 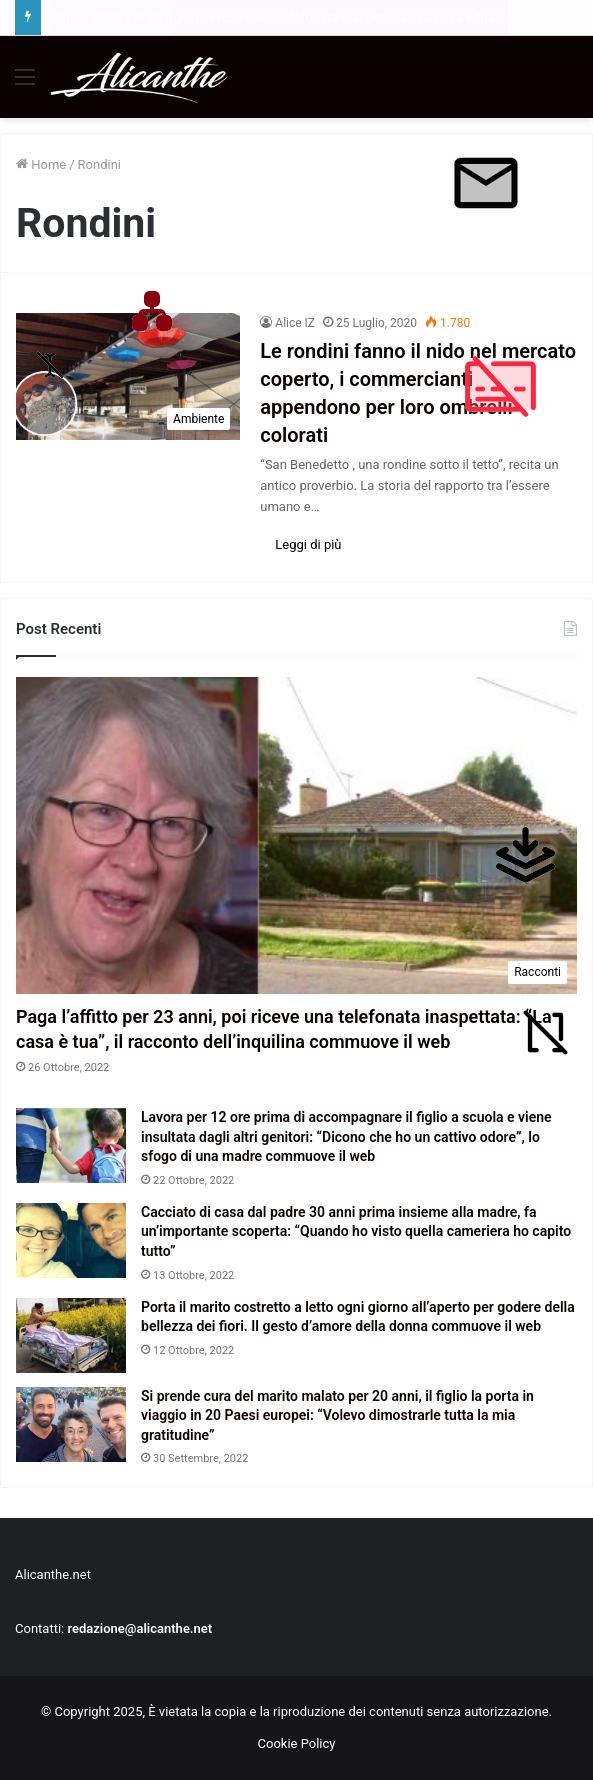 What do you see at coordinates (545, 1032) in the screenshot?
I see `disable code block or syntax formatting` at bounding box center [545, 1032].